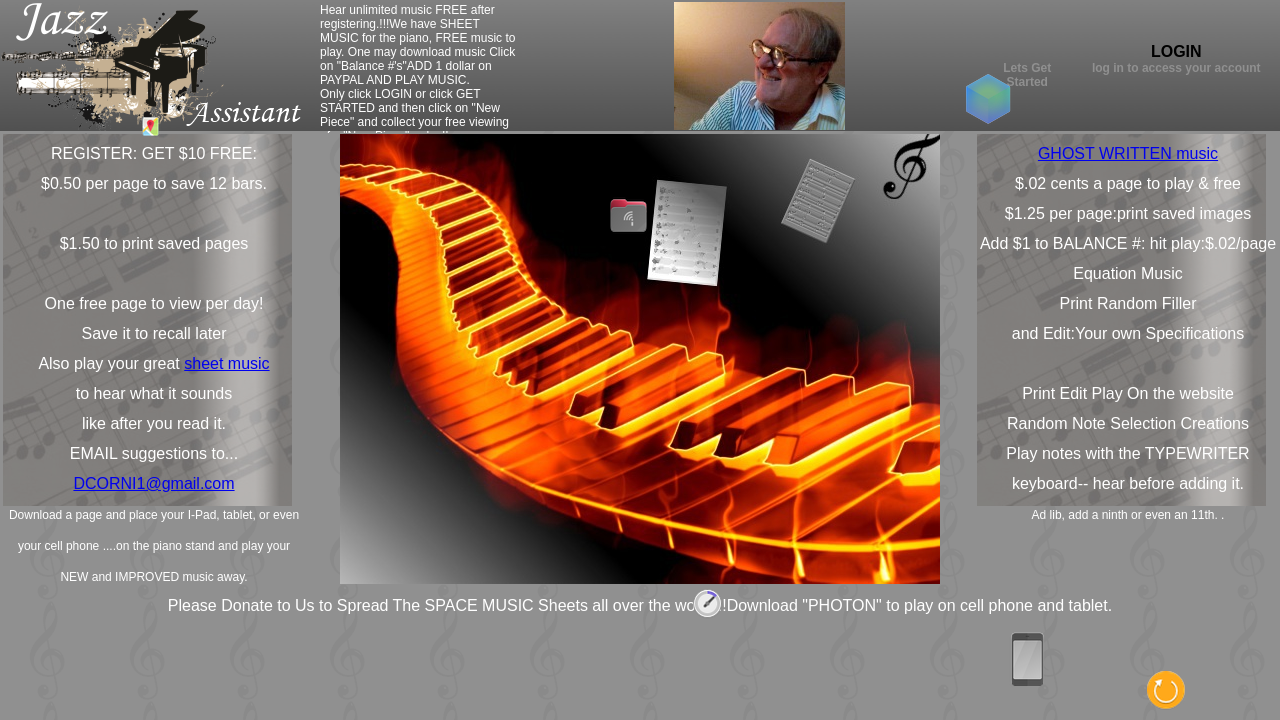 Image resolution: width=1280 pixels, height=720 pixels. I want to click on open insync cloud sync folder, so click(628, 215).